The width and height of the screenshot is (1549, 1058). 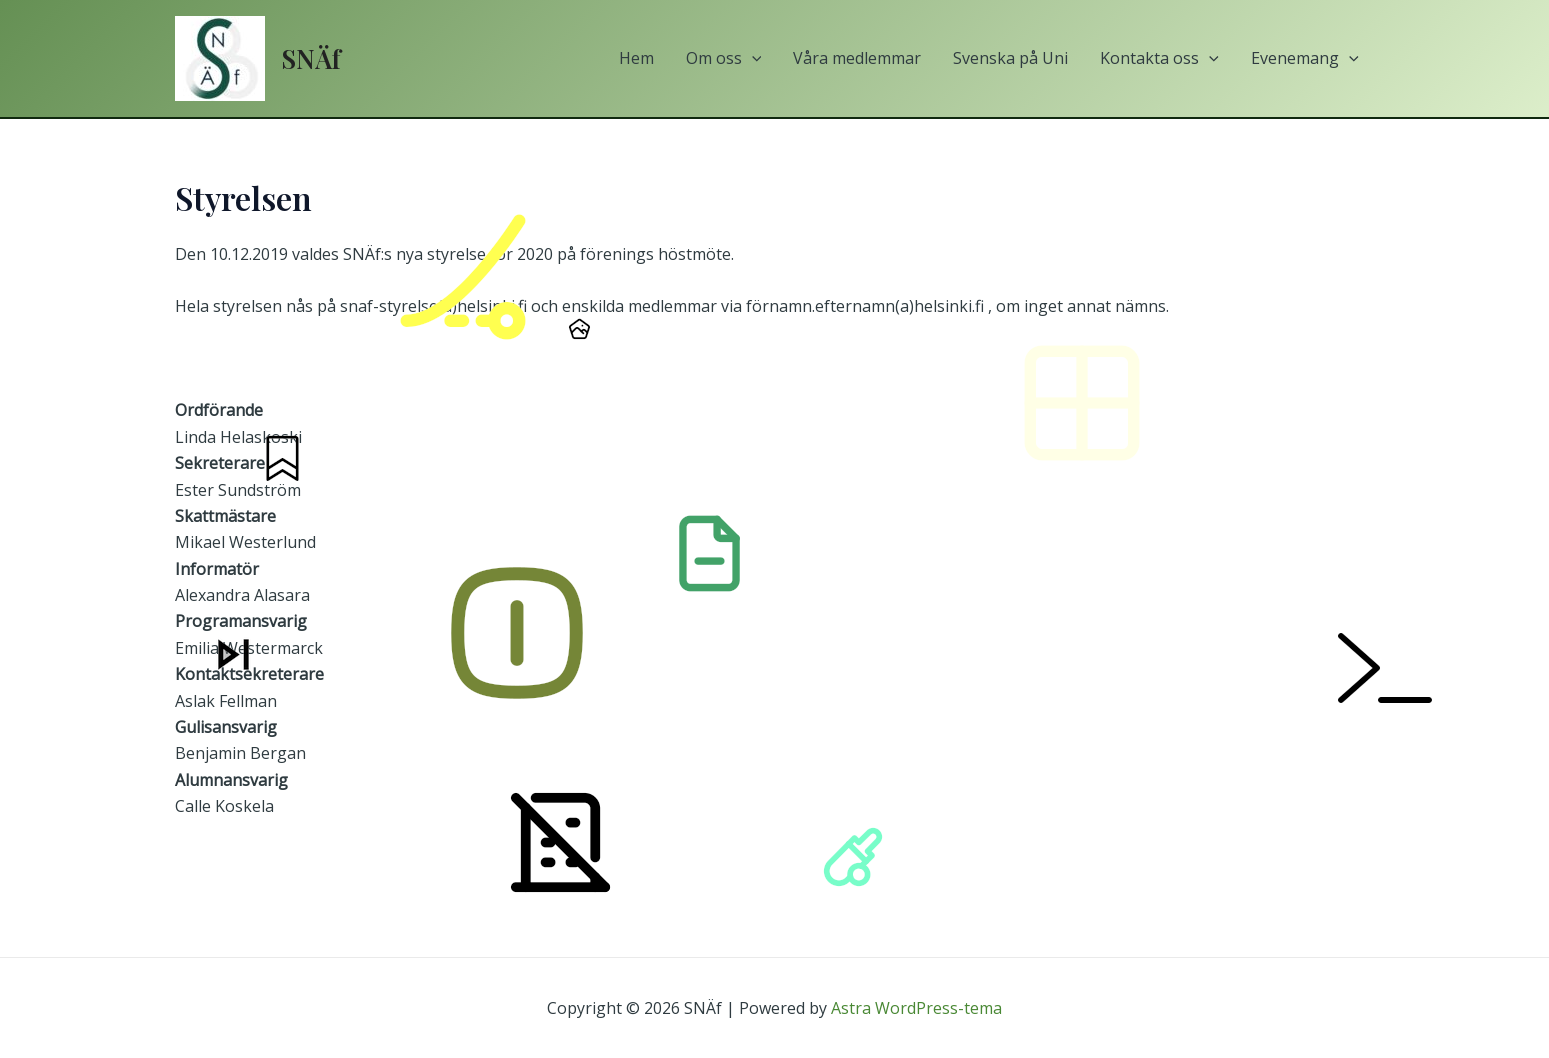 What do you see at coordinates (1385, 668) in the screenshot?
I see `open the command line terminal` at bounding box center [1385, 668].